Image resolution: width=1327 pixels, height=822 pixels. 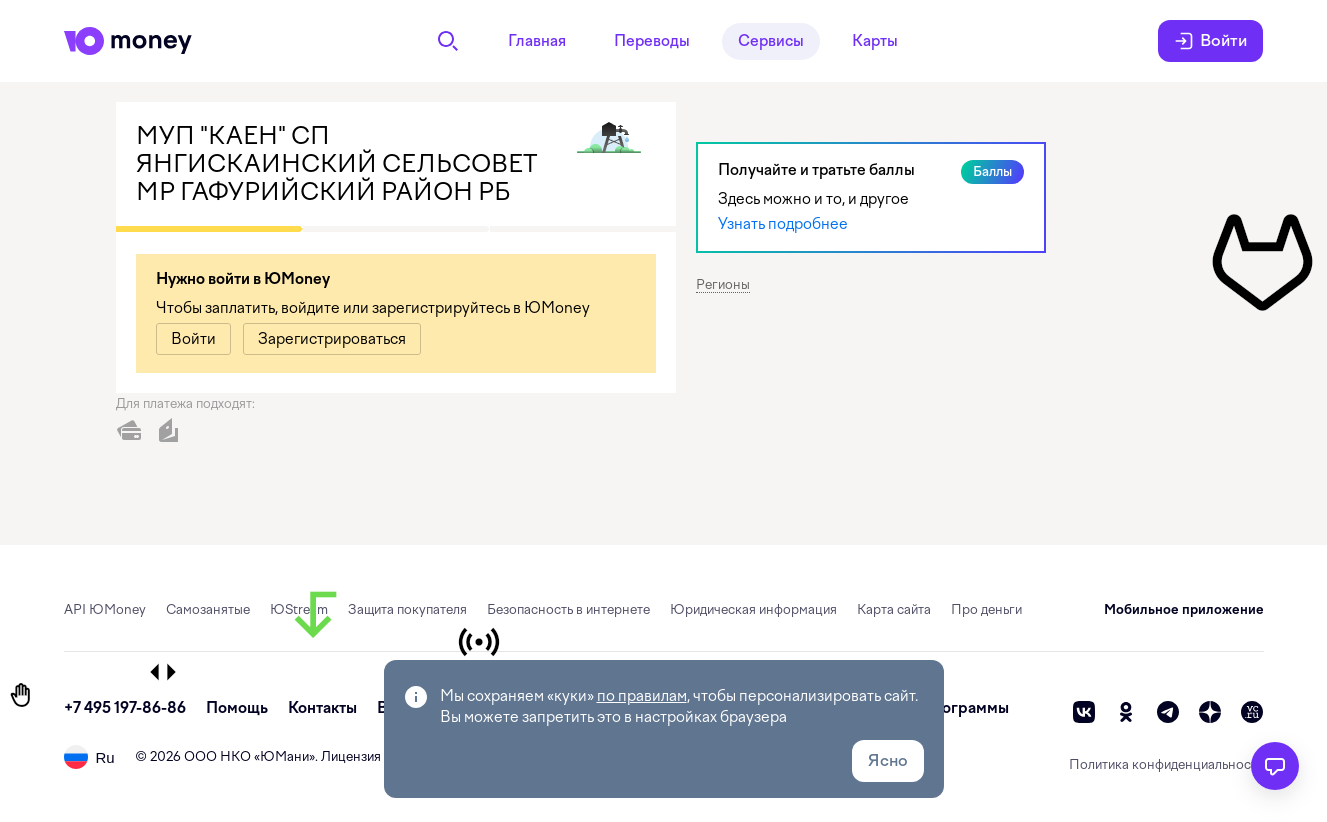 What do you see at coordinates (1262, 262) in the screenshot?
I see `open GitLab repository` at bounding box center [1262, 262].